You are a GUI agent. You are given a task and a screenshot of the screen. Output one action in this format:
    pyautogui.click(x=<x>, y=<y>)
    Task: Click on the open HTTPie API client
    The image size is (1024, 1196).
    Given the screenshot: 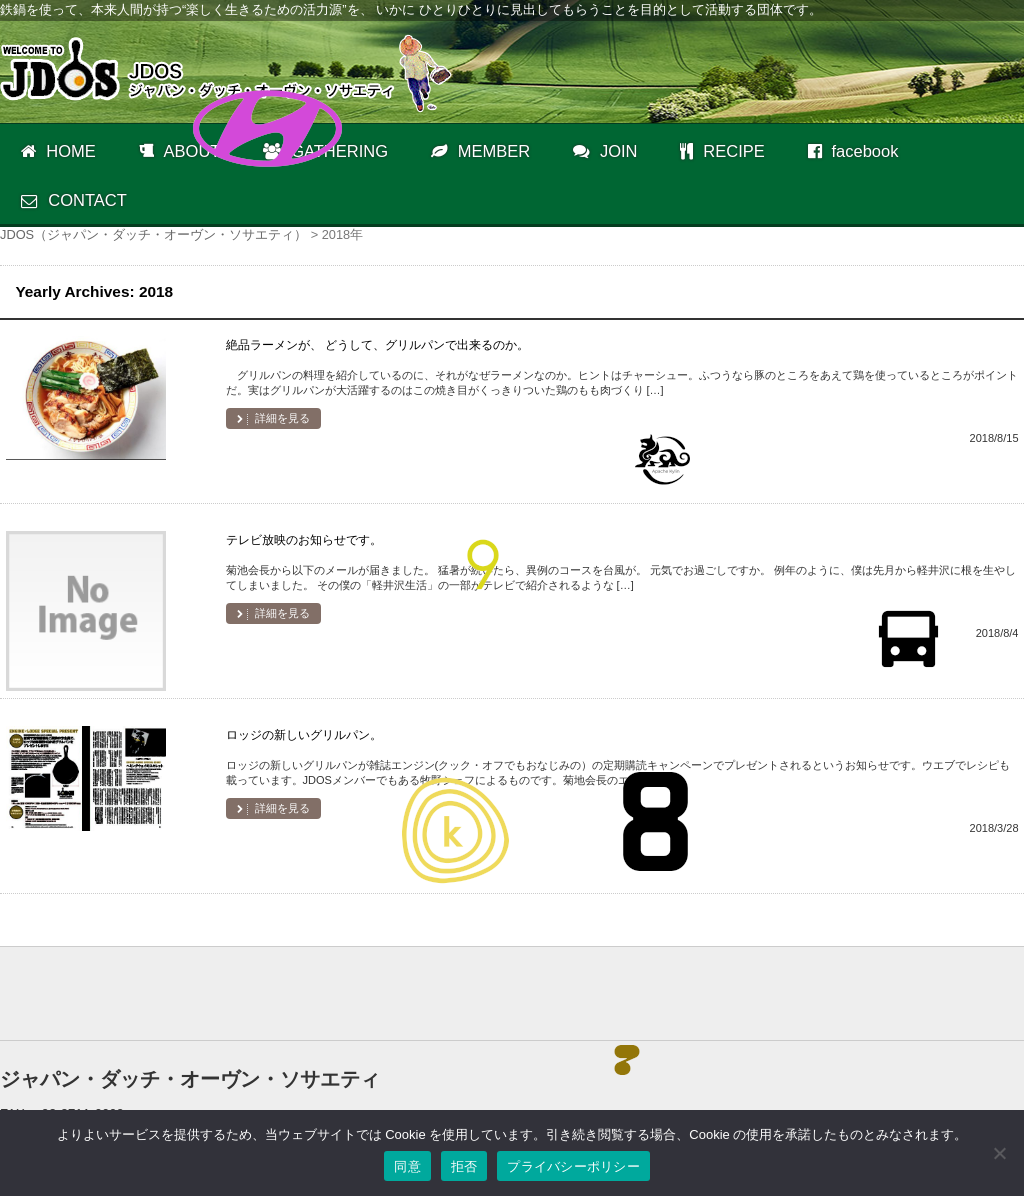 What is the action you would take?
    pyautogui.click(x=627, y=1060)
    